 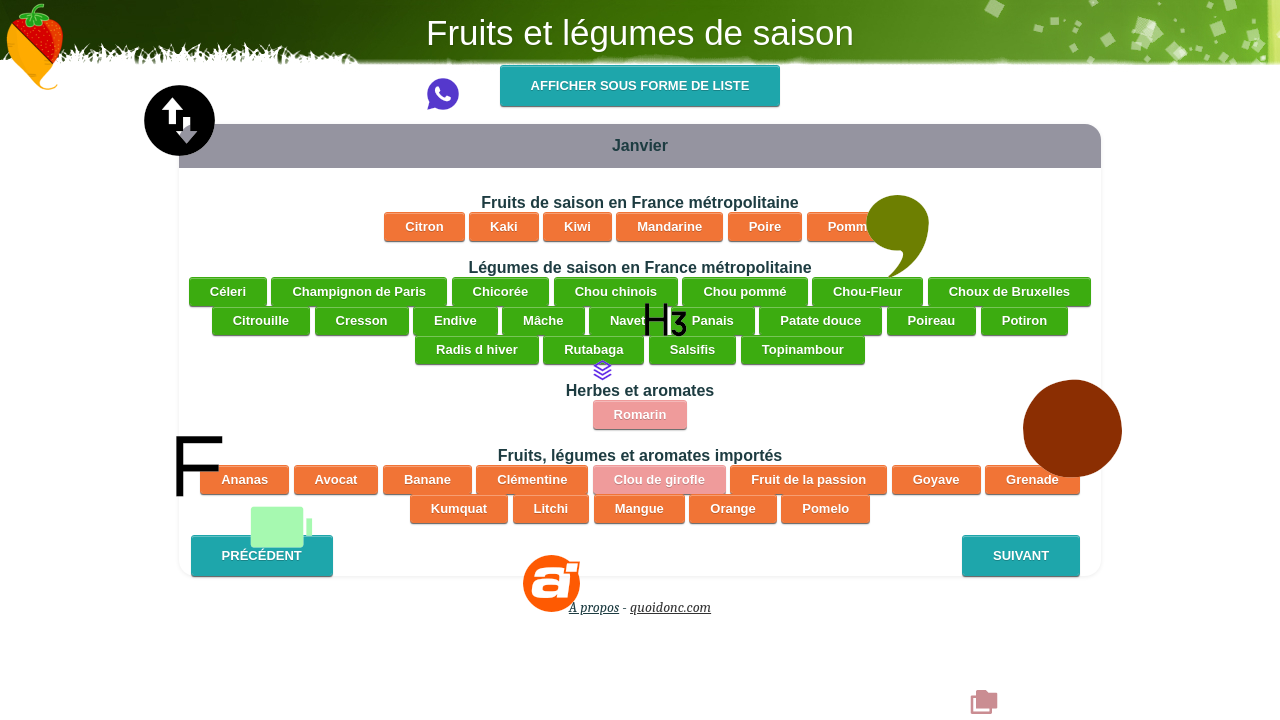 I want to click on indicates current battery level, so click(x=280, y=527).